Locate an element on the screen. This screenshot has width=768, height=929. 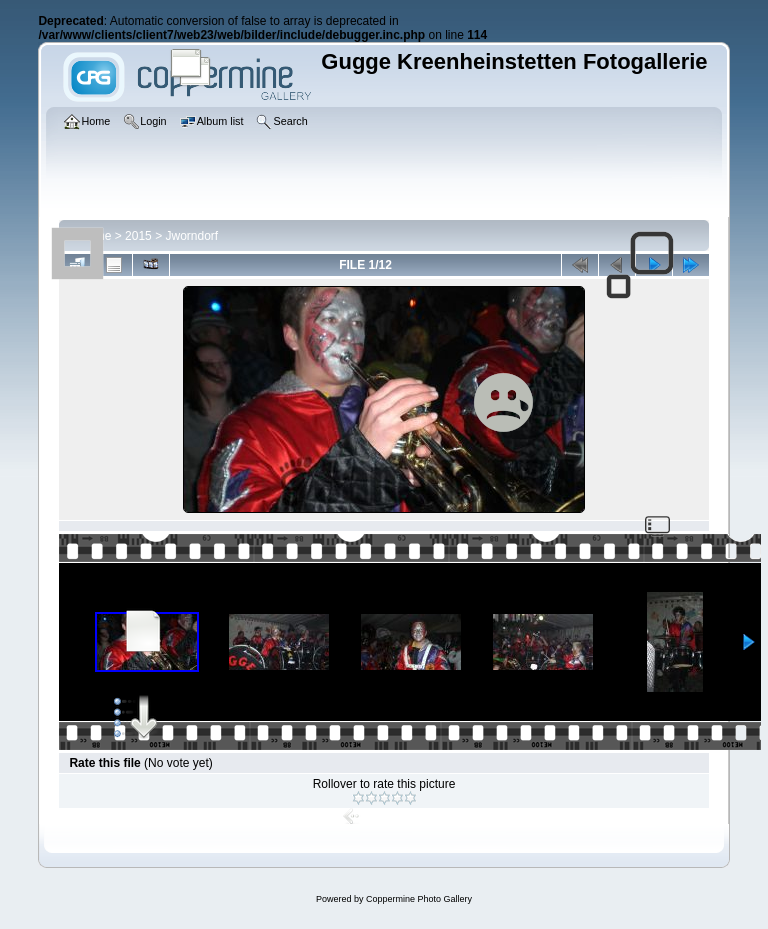
access ubuntu panel preferences is located at coordinates (657, 525).